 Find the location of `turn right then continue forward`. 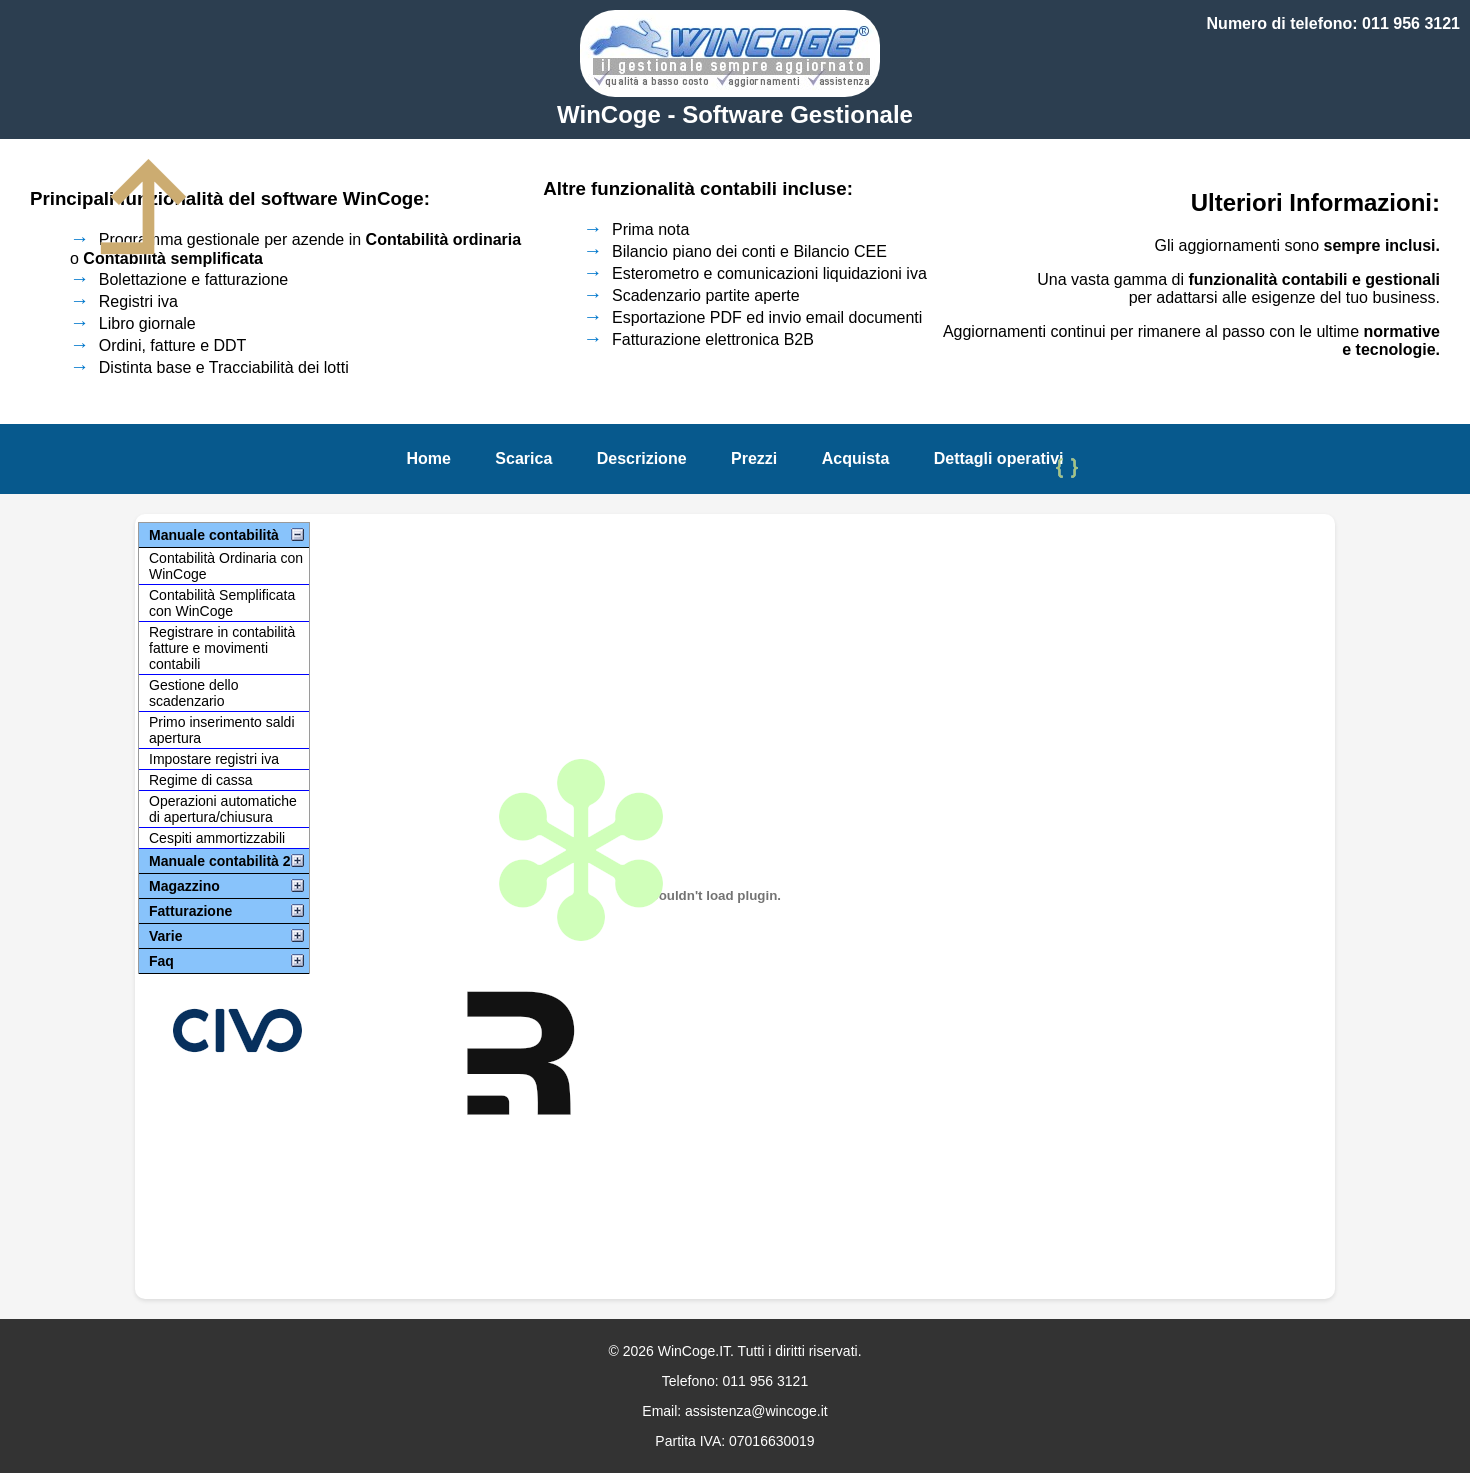

turn right then continue forward is located at coordinates (142, 212).